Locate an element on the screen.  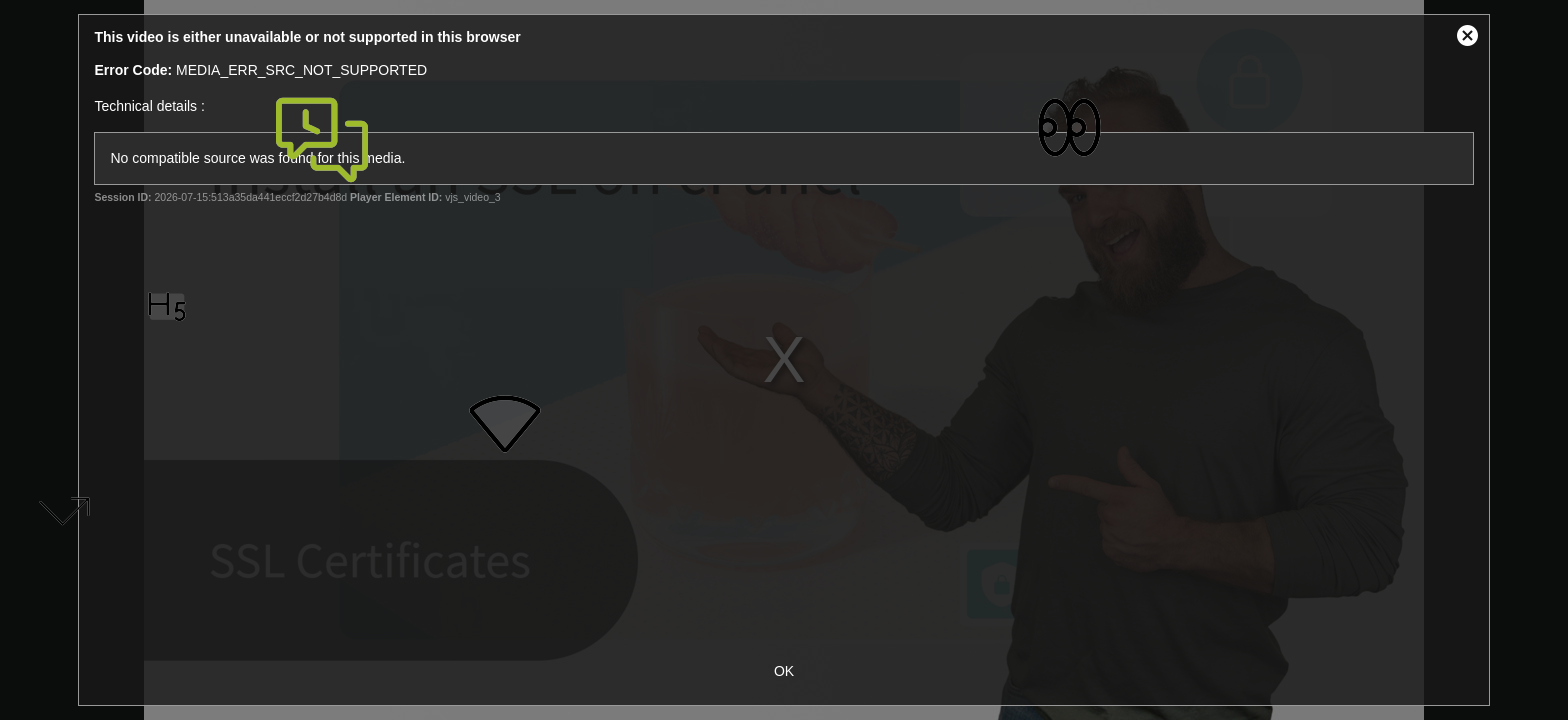
format text as heading level 5 is located at coordinates (165, 306).